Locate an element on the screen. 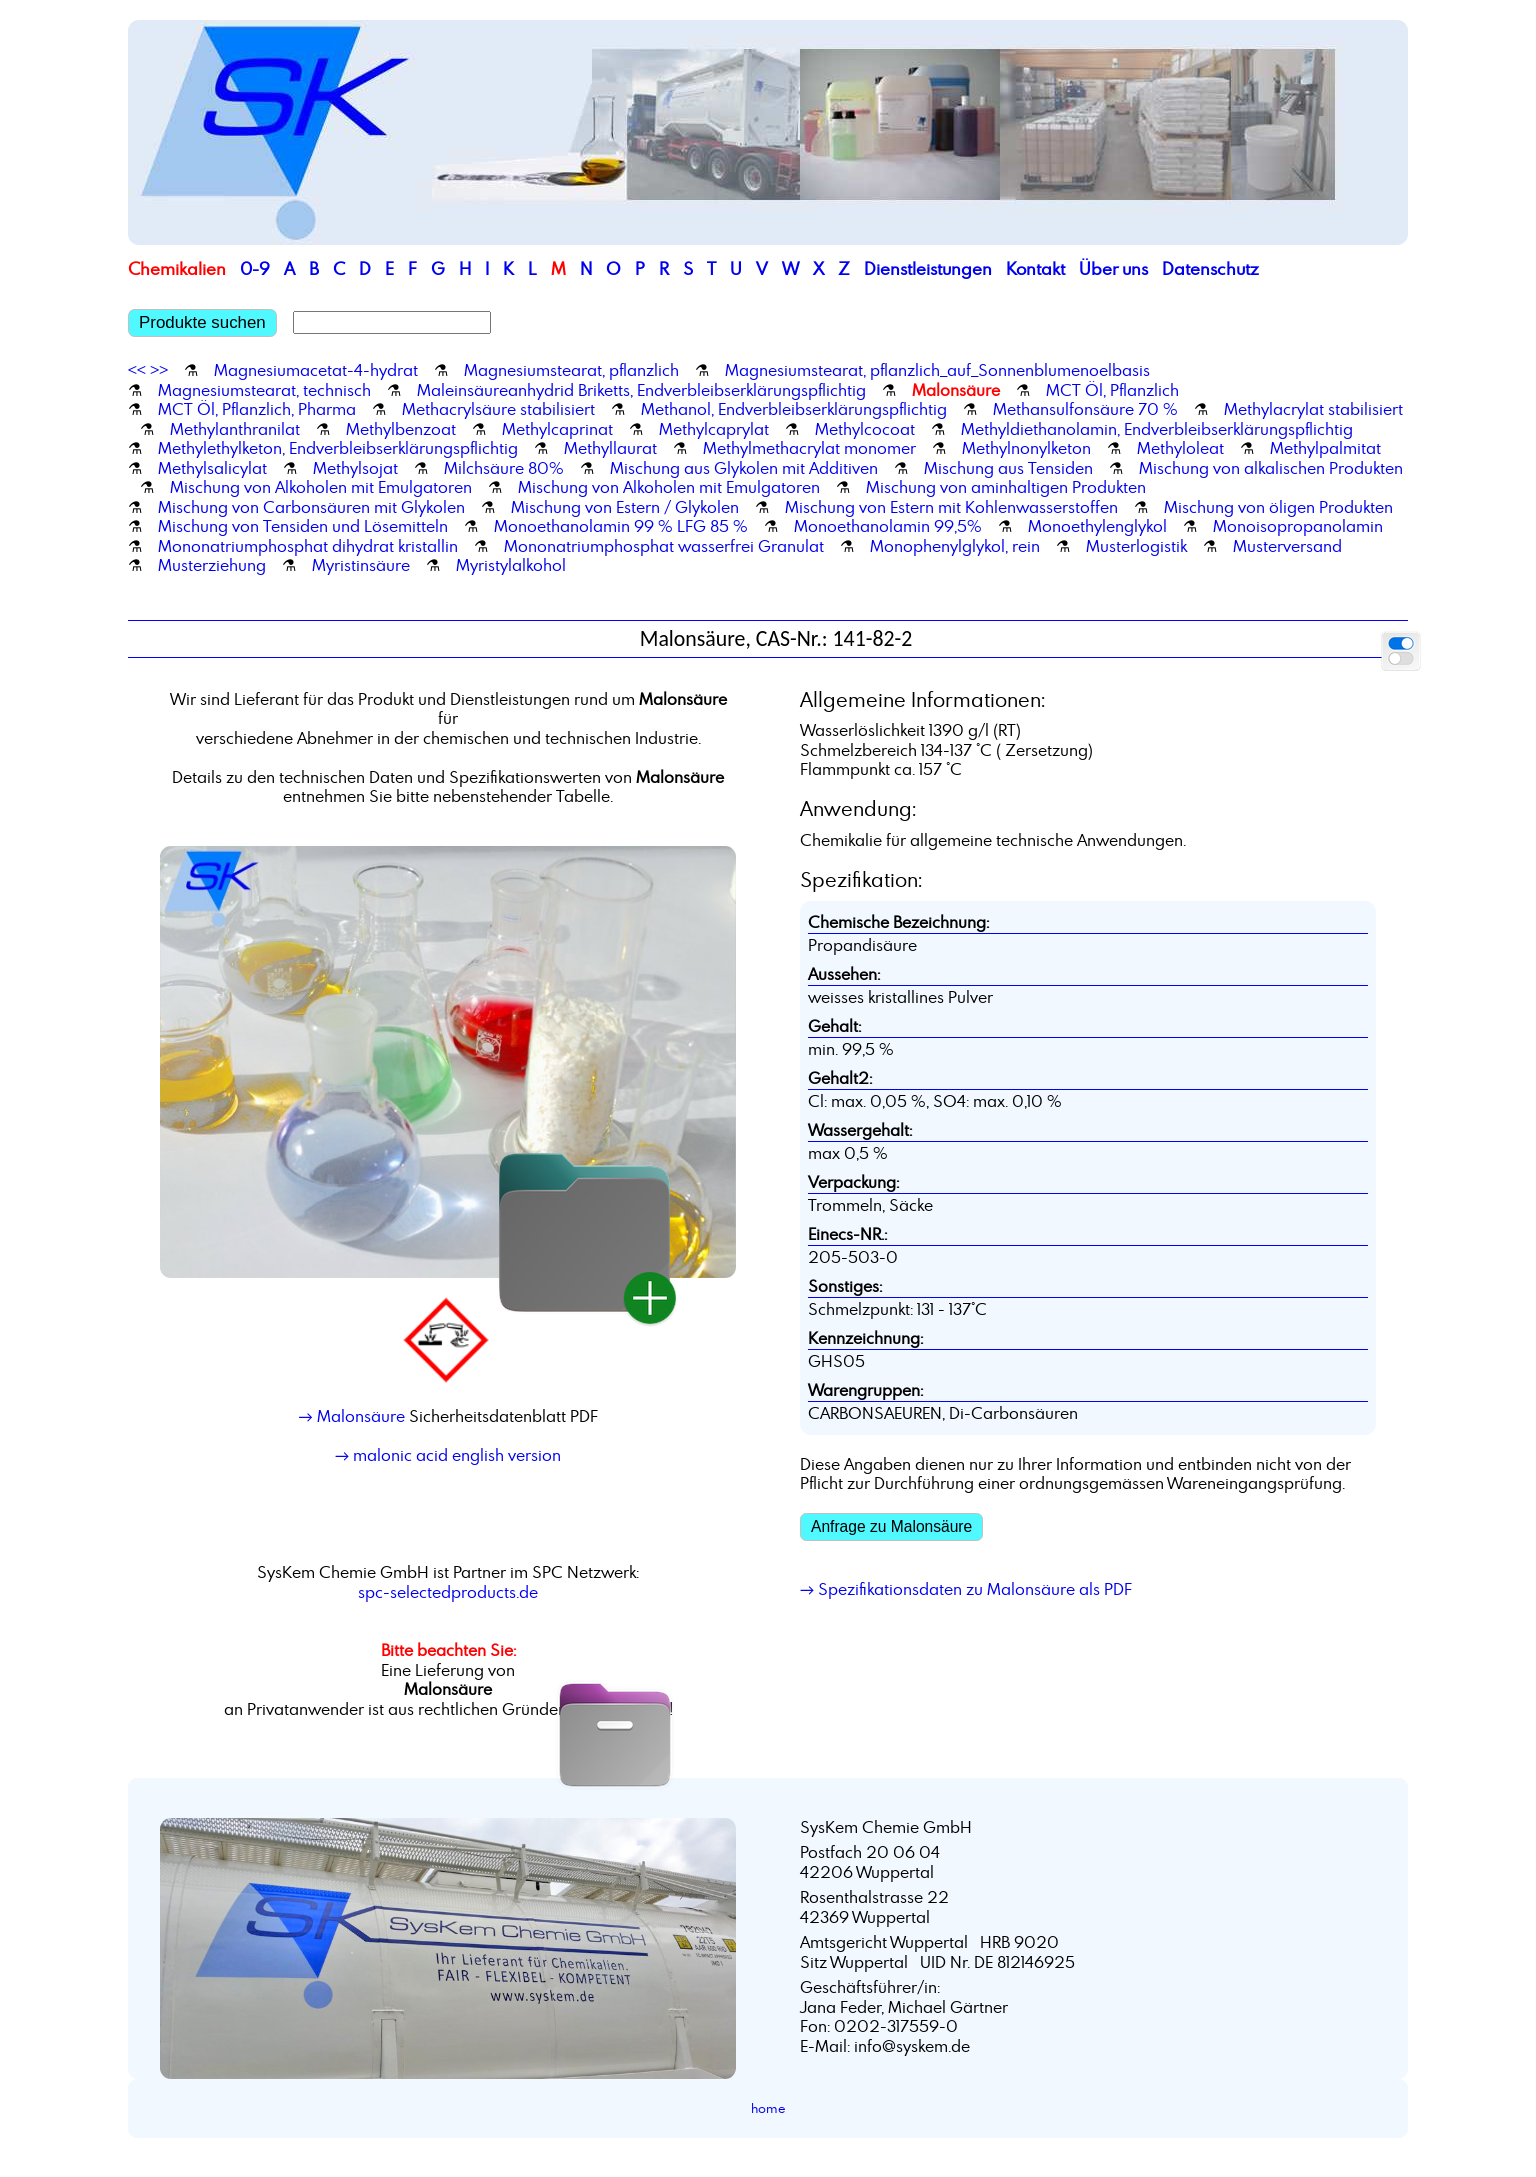 The image size is (1536, 2177). open the file manager application is located at coordinates (615, 1735).